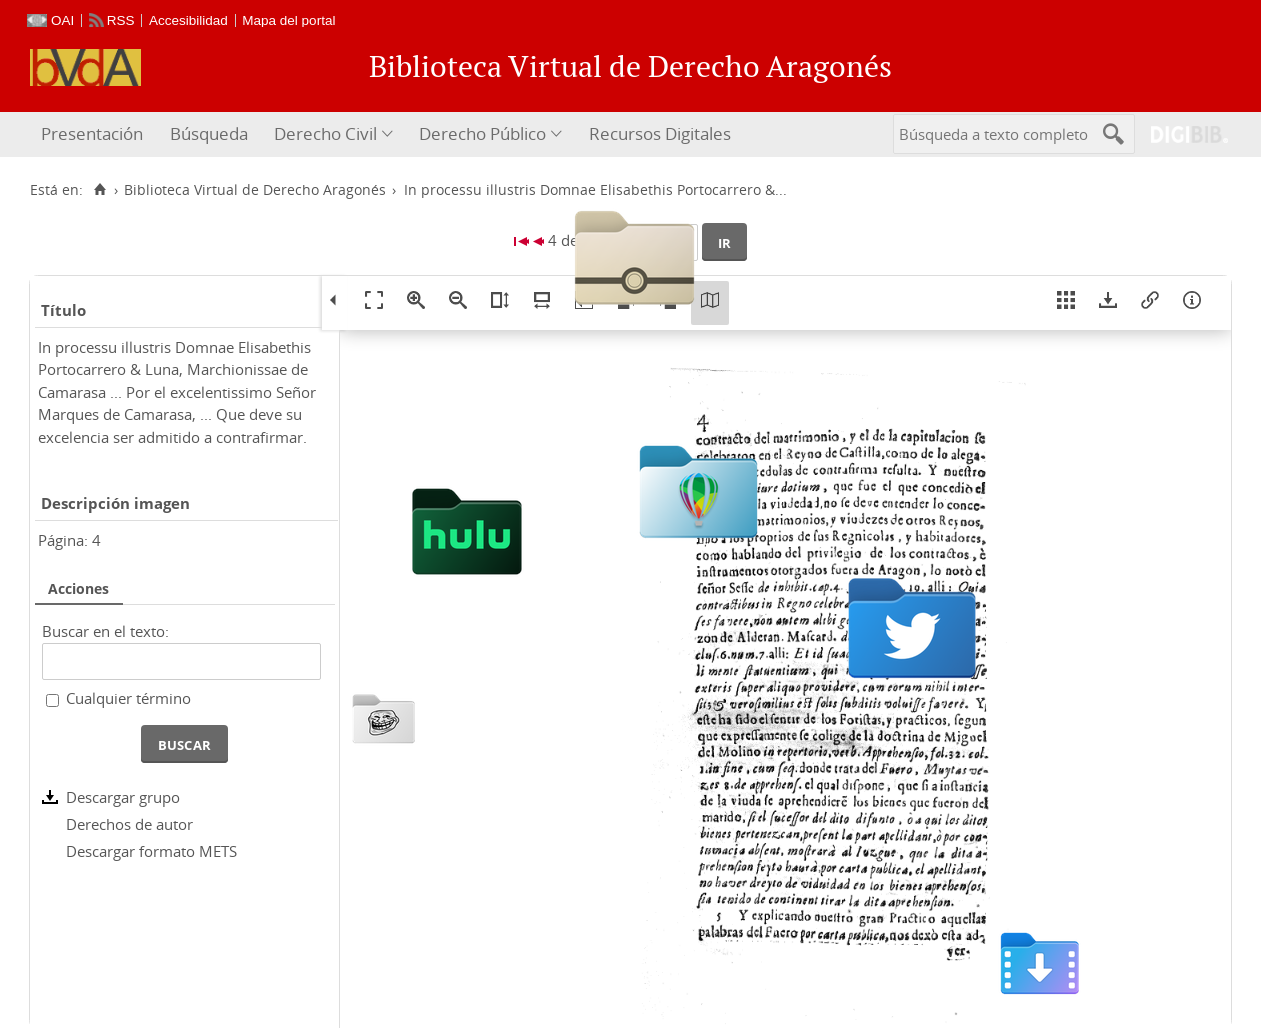 This screenshot has width=1261, height=1028. What do you see at coordinates (634, 261) in the screenshot?
I see `folder containing pokémon game files or assets` at bounding box center [634, 261].